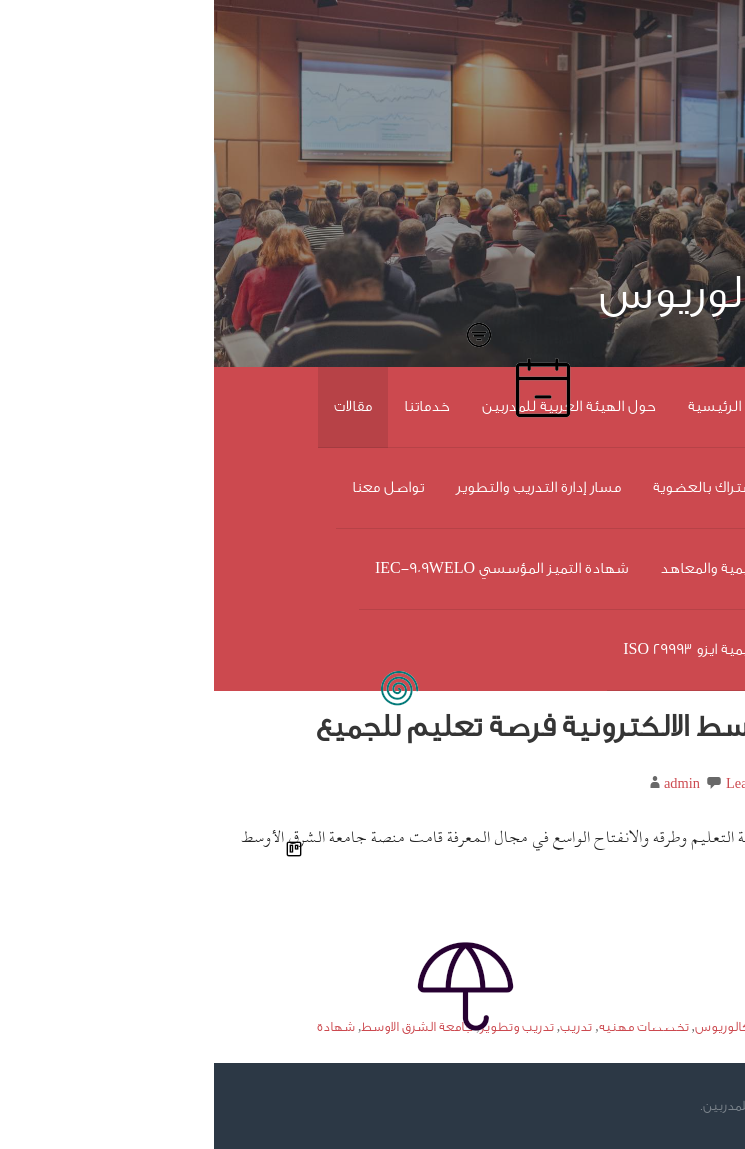 This screenshot has width=745, height=1149. Describe the element at coordinates (397, 687) in the screenshot. I see `indicates loading or processing in progress` at that location.